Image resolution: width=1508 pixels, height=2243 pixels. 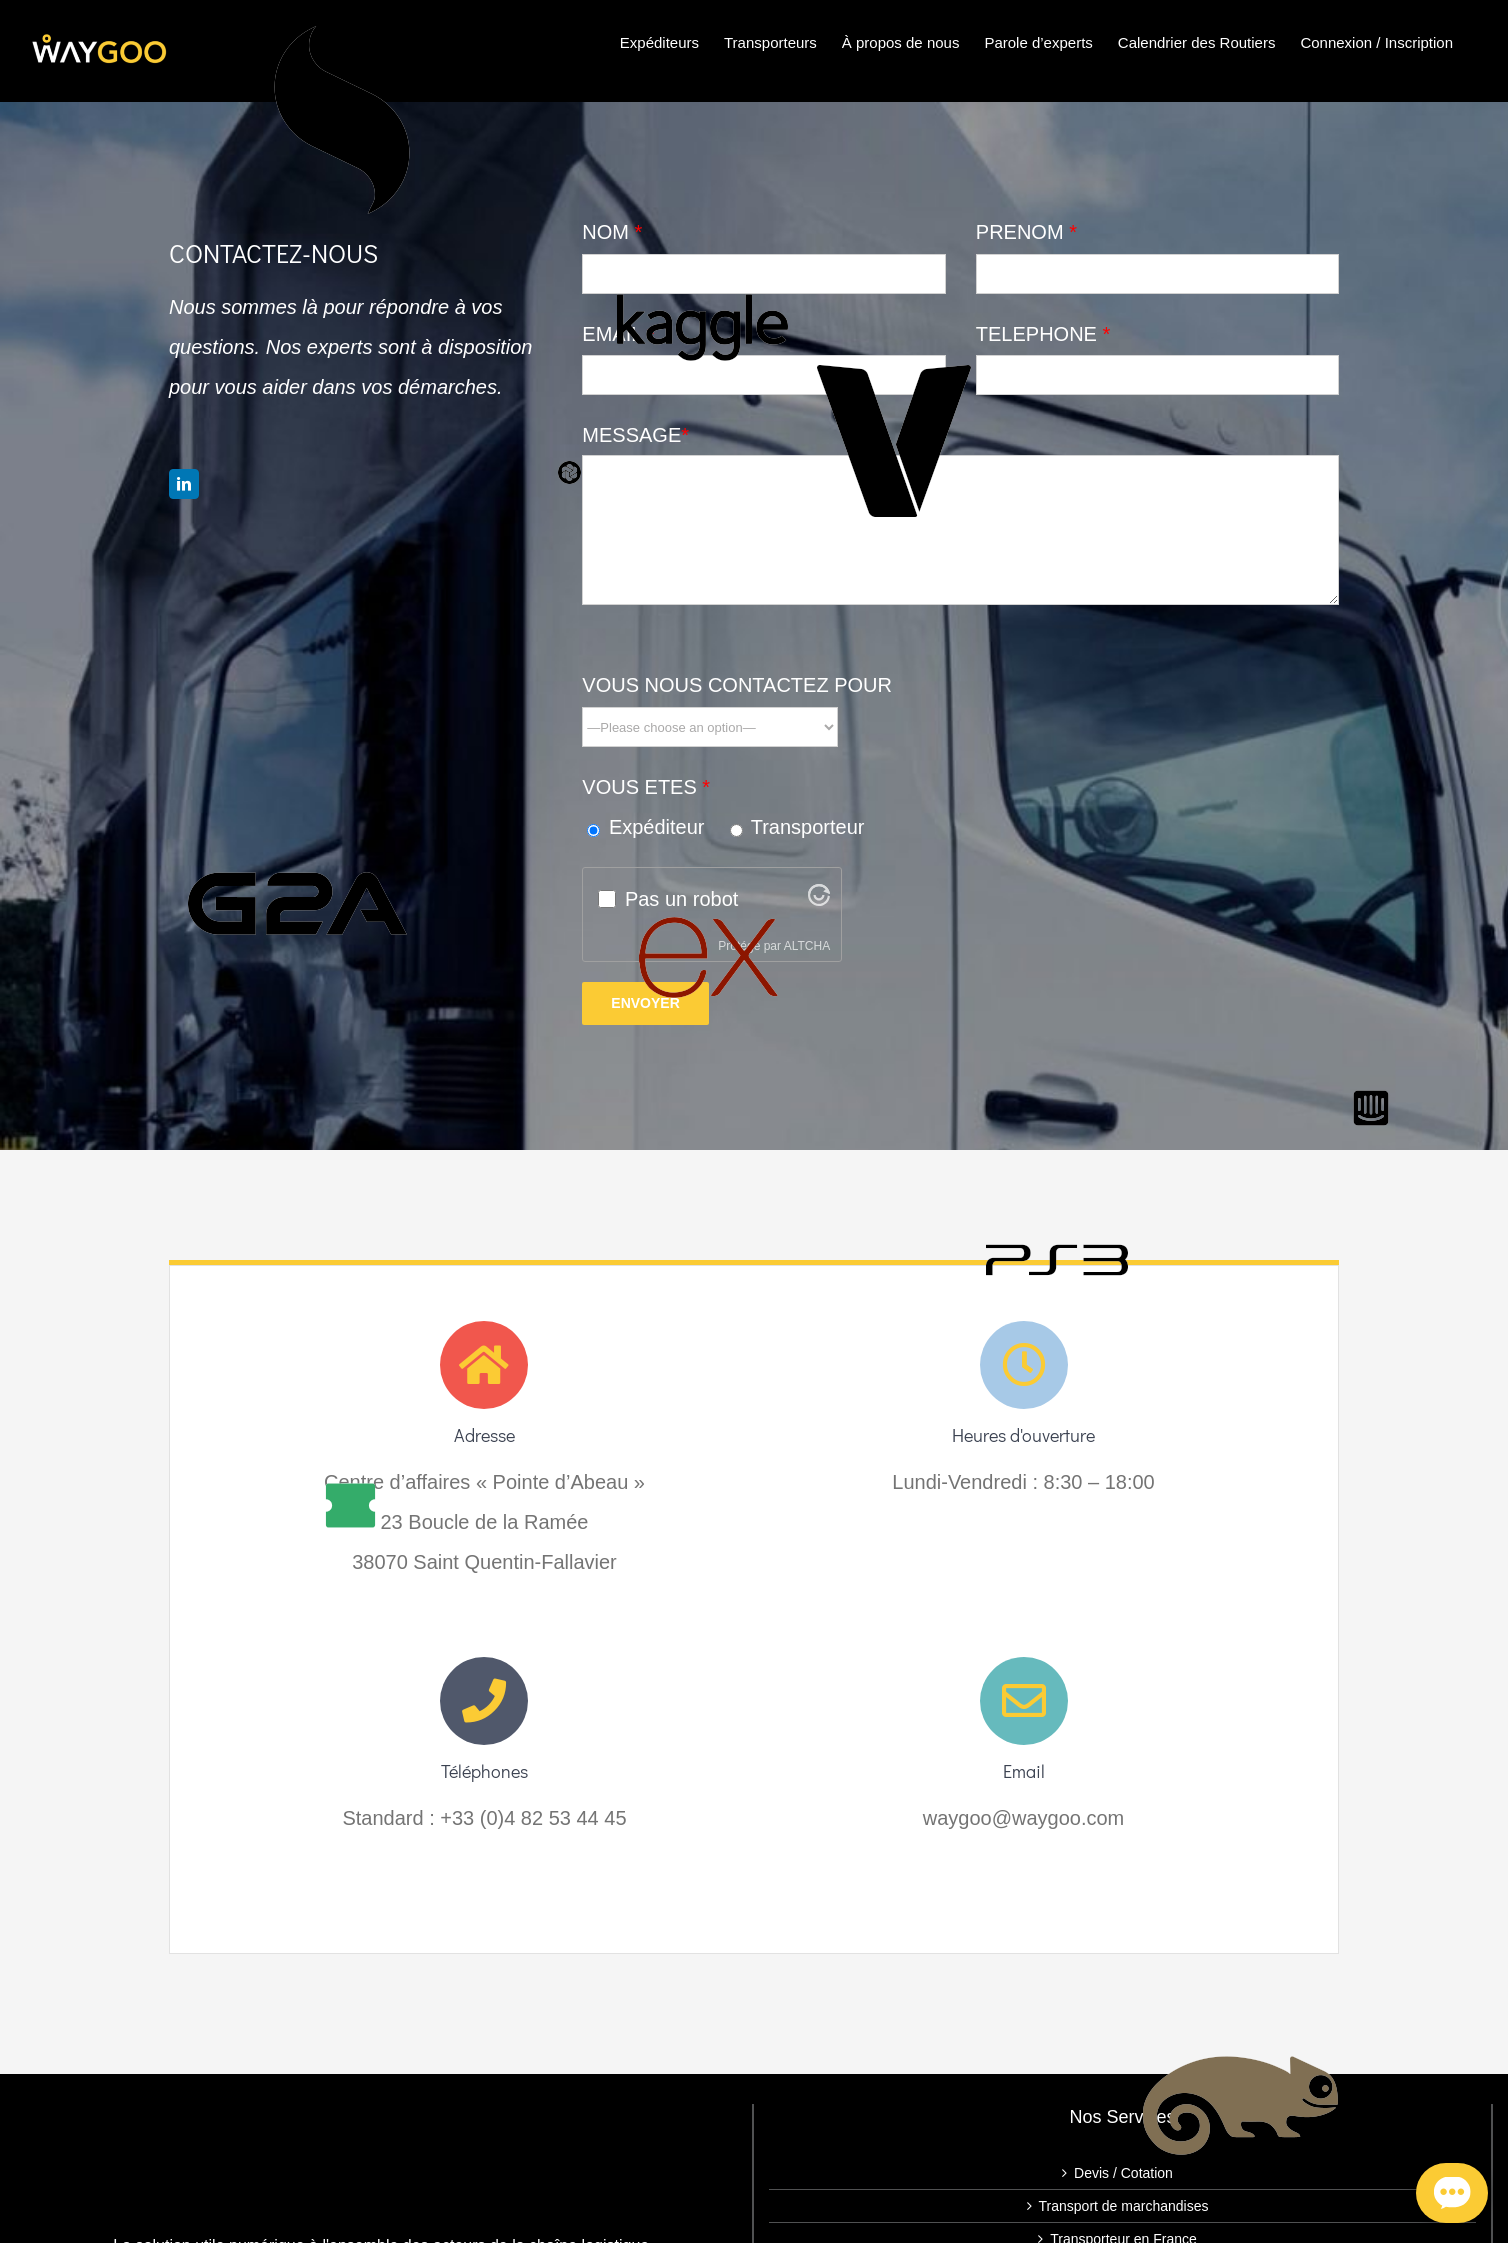 I want to click on express.js framework logo, so click(x=708, y=957).